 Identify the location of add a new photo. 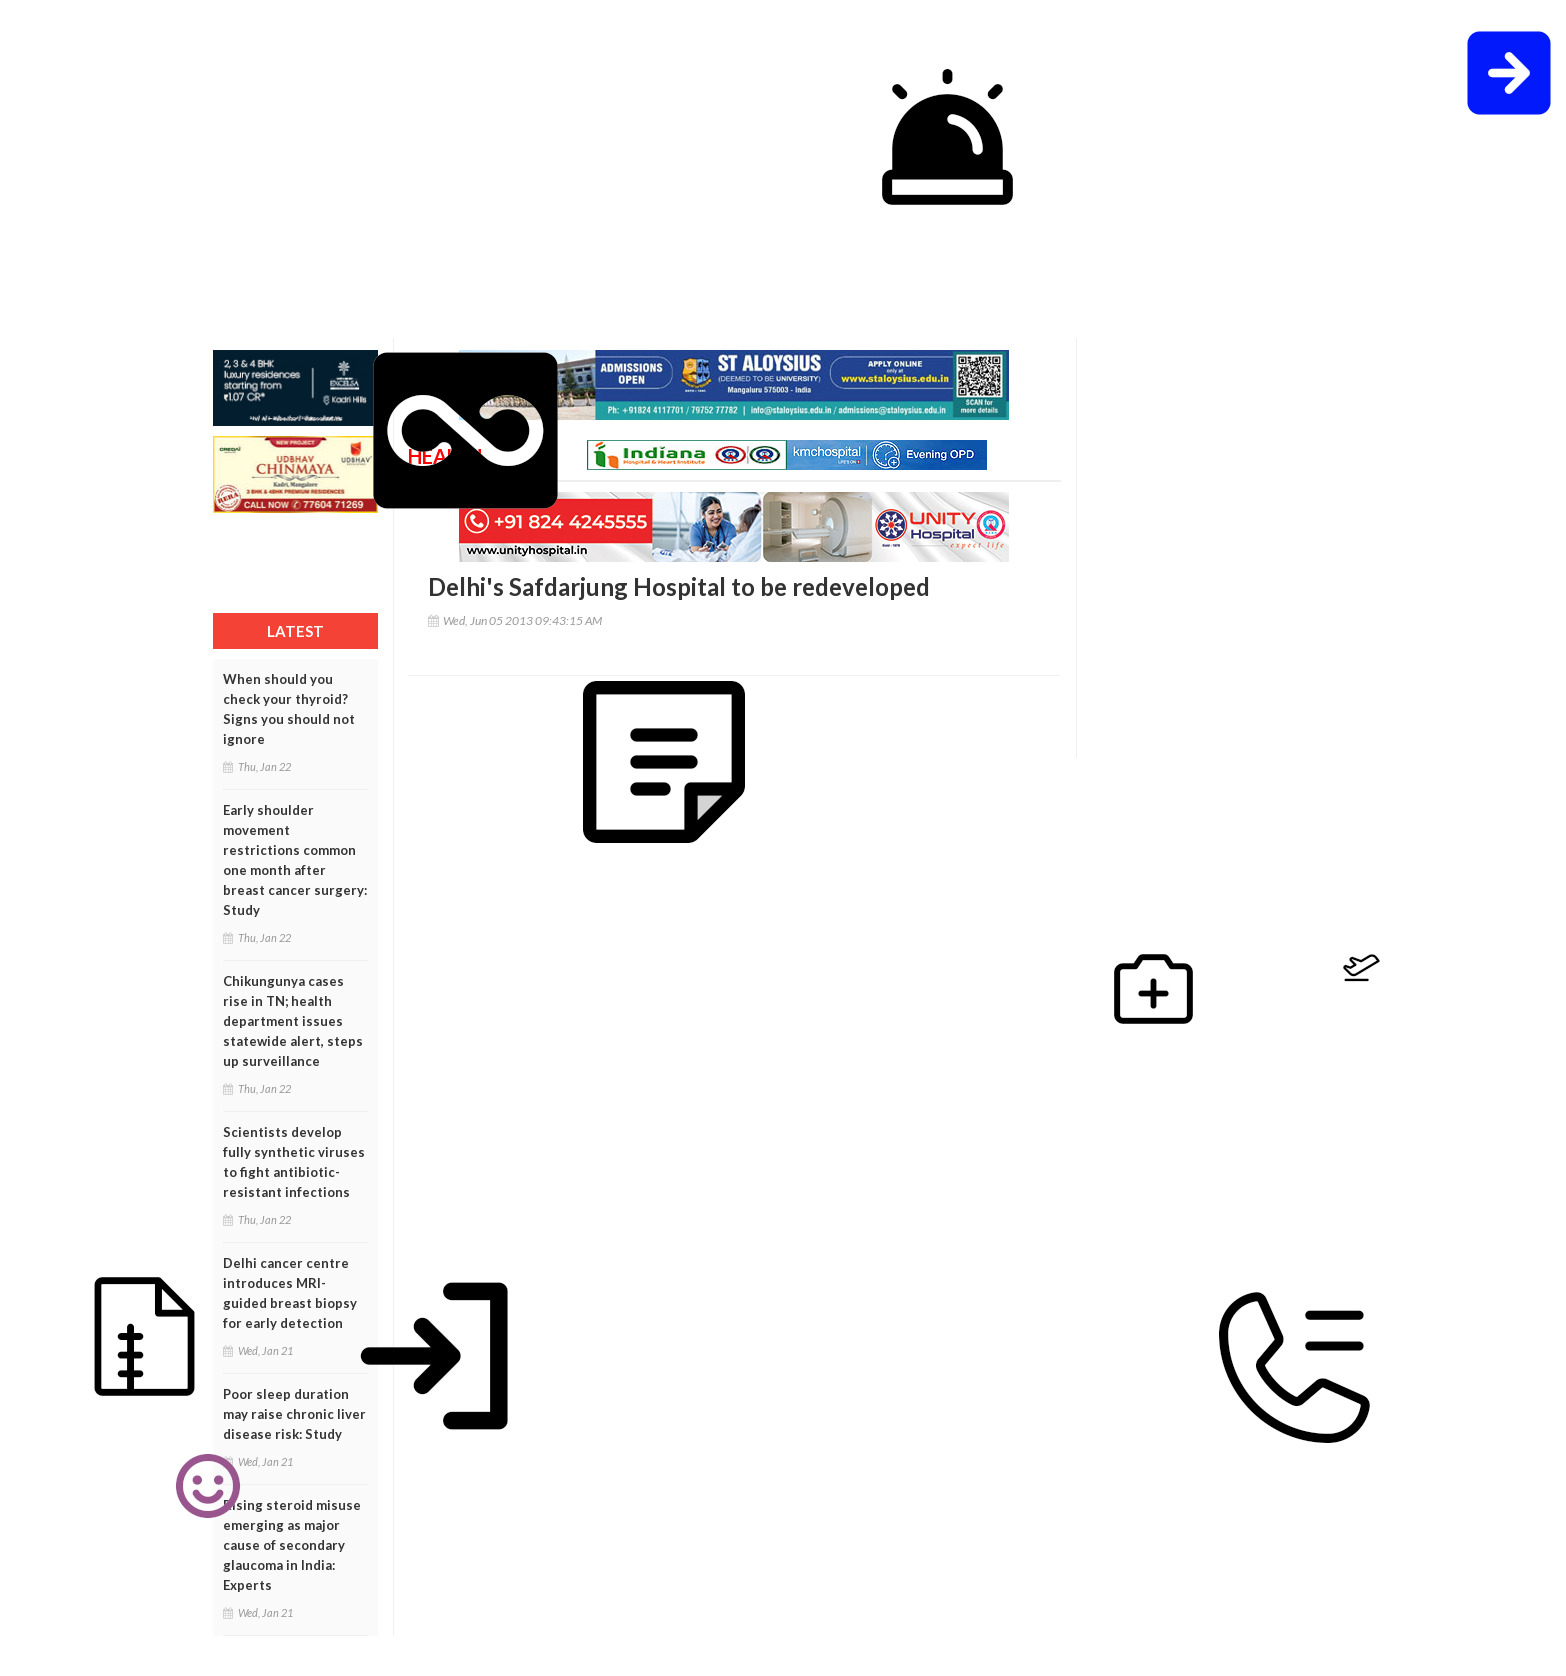
(1153, 990).